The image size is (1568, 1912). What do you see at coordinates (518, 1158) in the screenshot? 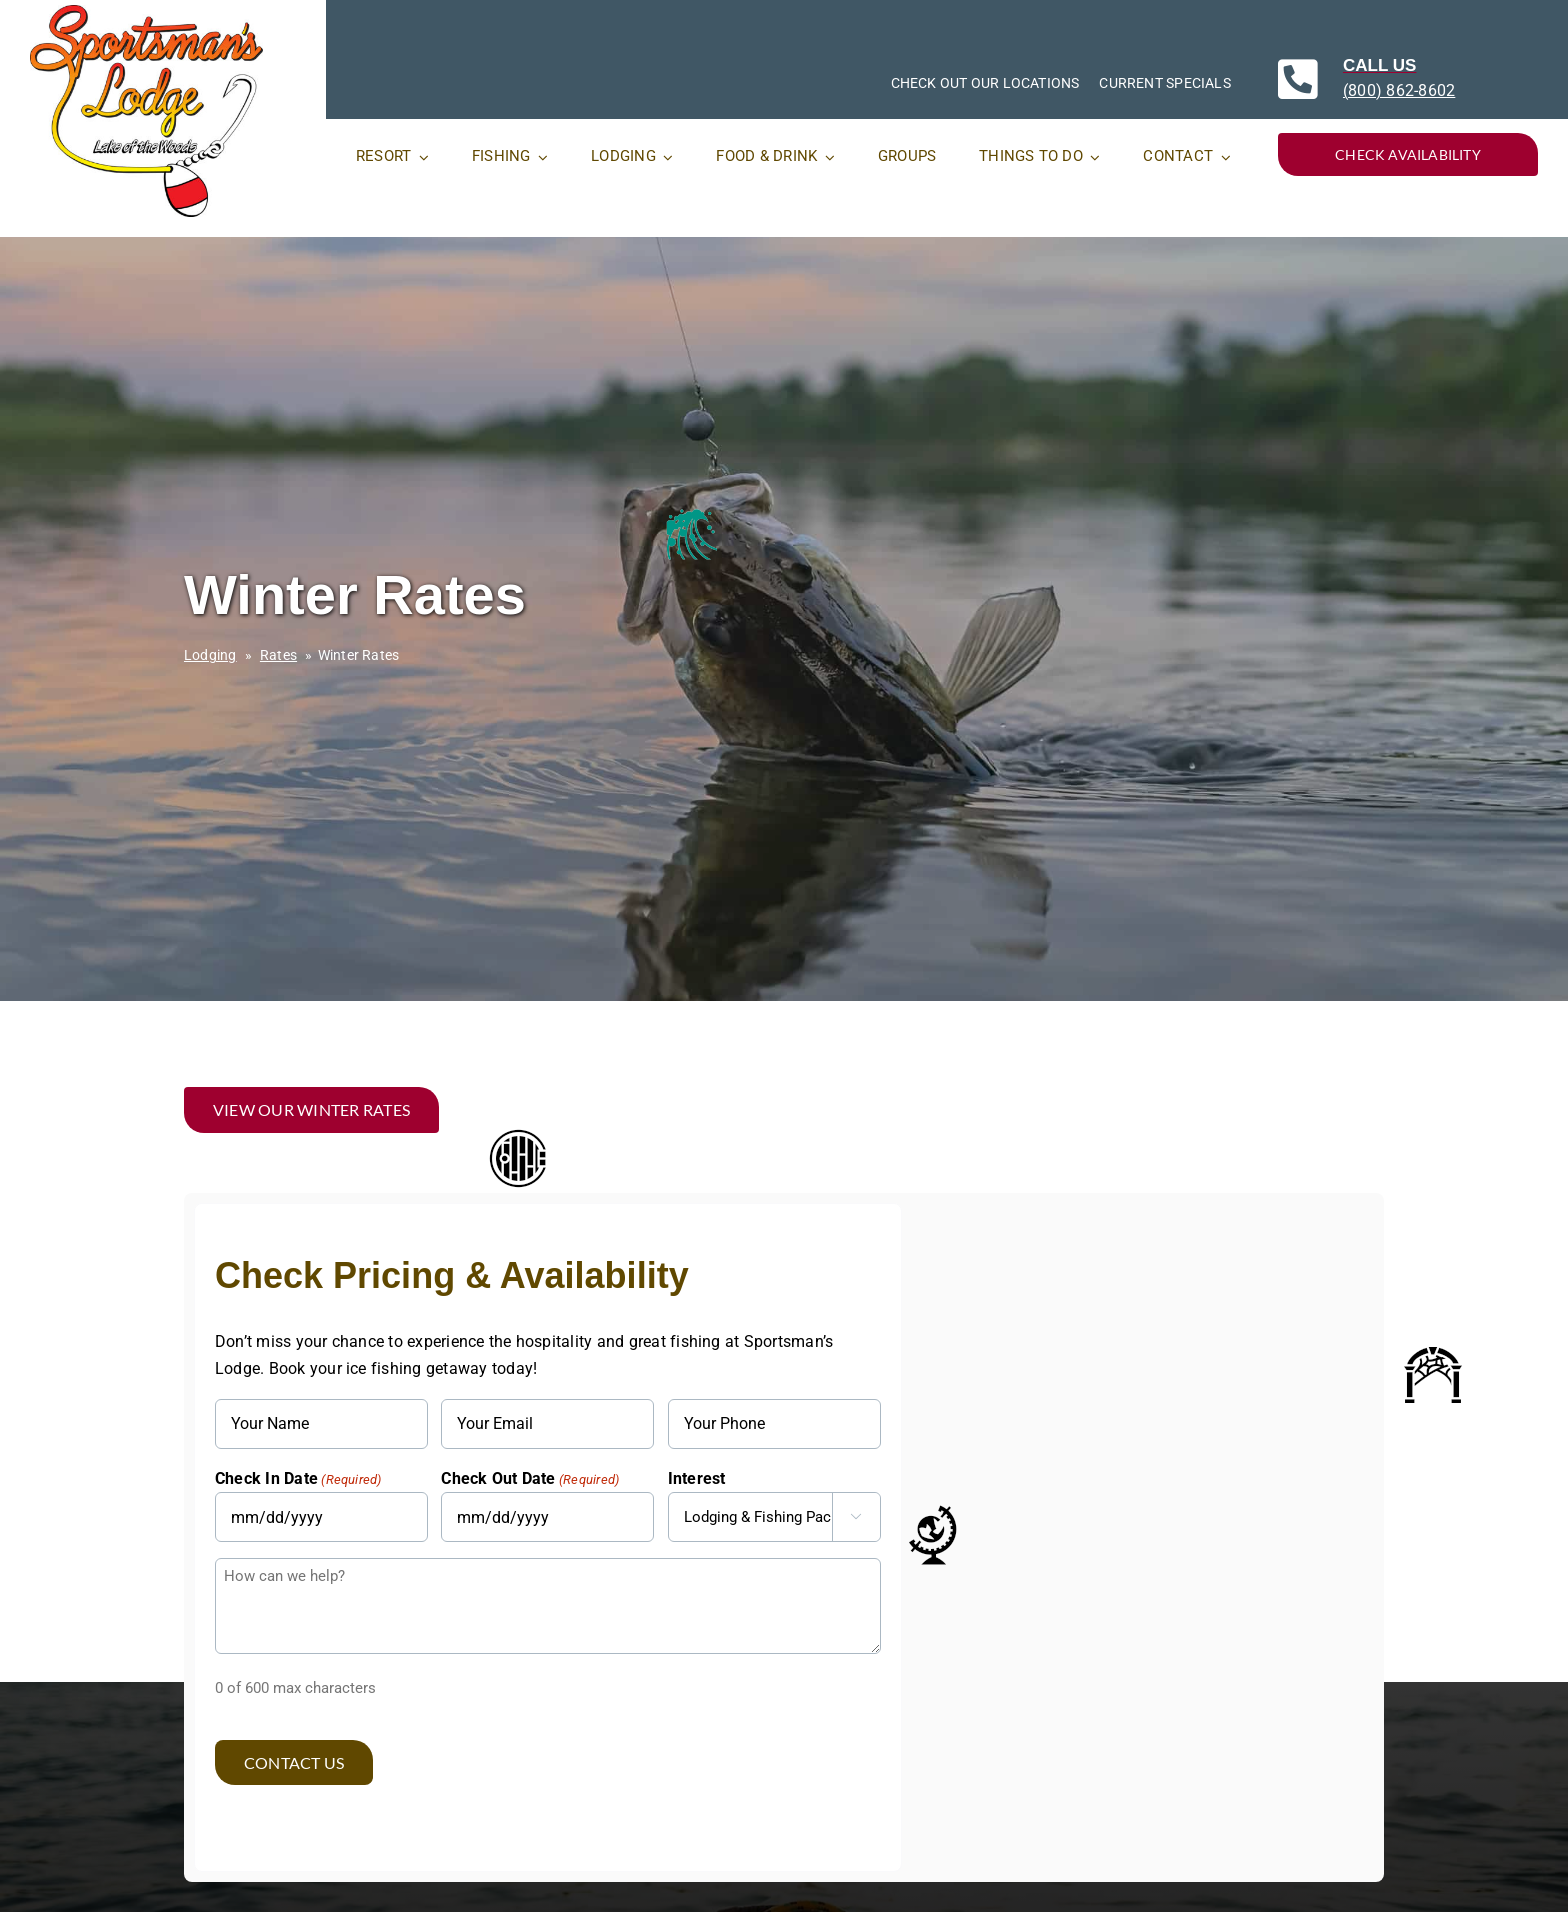
I see `access hobbit hole or fantasy dwelling location` at bounding box center [518, 1158].